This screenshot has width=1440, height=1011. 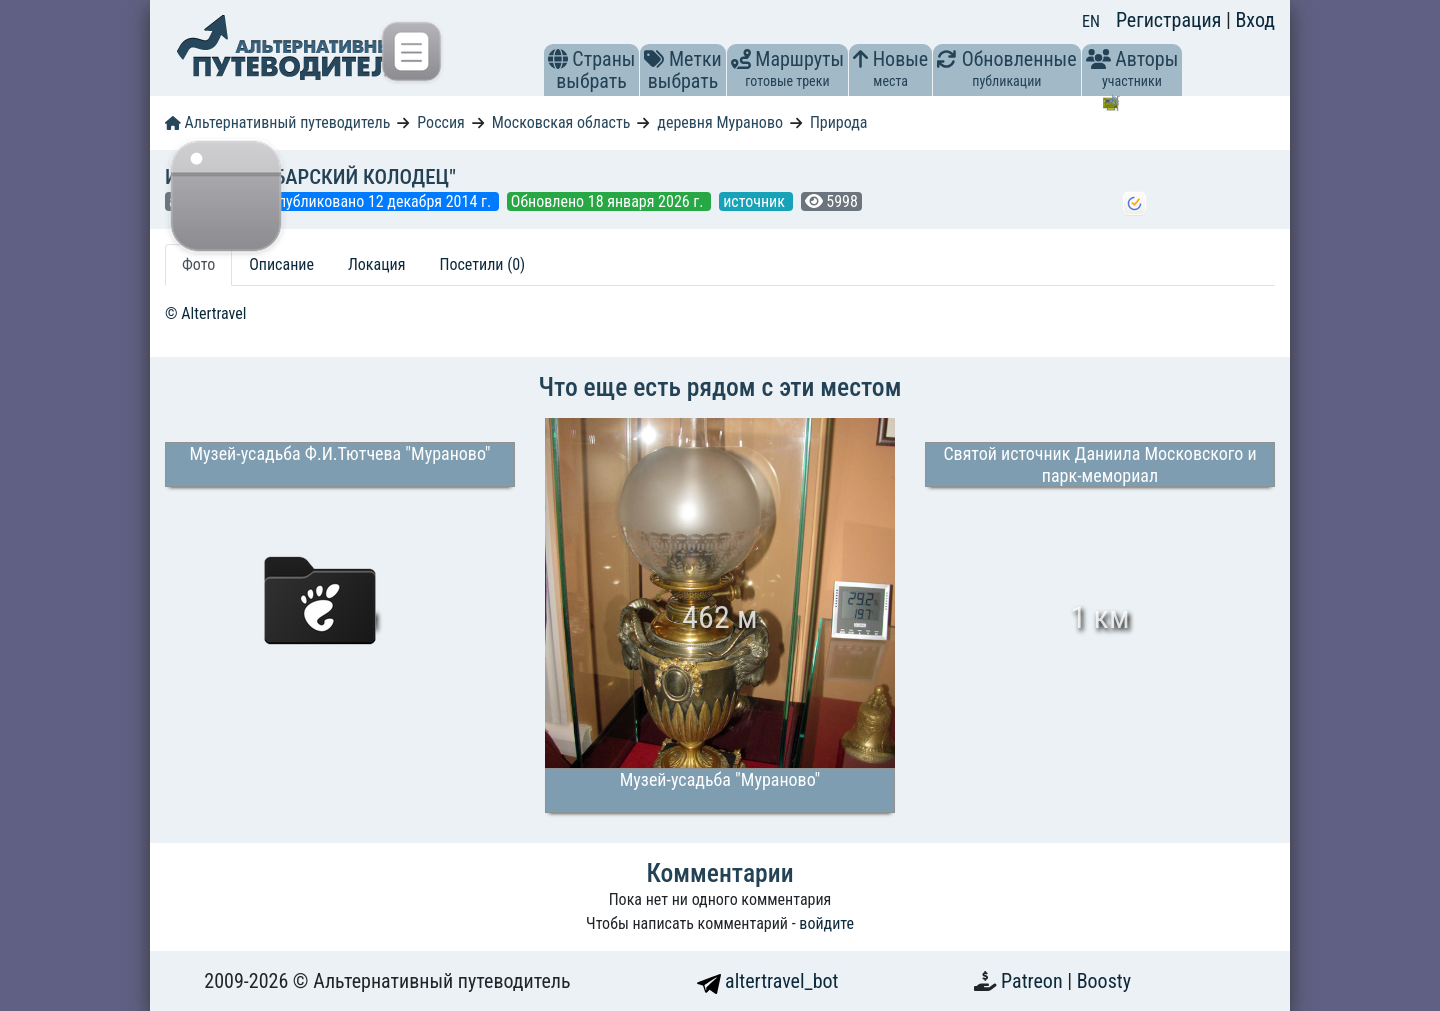 What do you see at coordinates (319, 603) in the screenshot?
I see `open gnome-related files folder` at bounding box center [319, 603].